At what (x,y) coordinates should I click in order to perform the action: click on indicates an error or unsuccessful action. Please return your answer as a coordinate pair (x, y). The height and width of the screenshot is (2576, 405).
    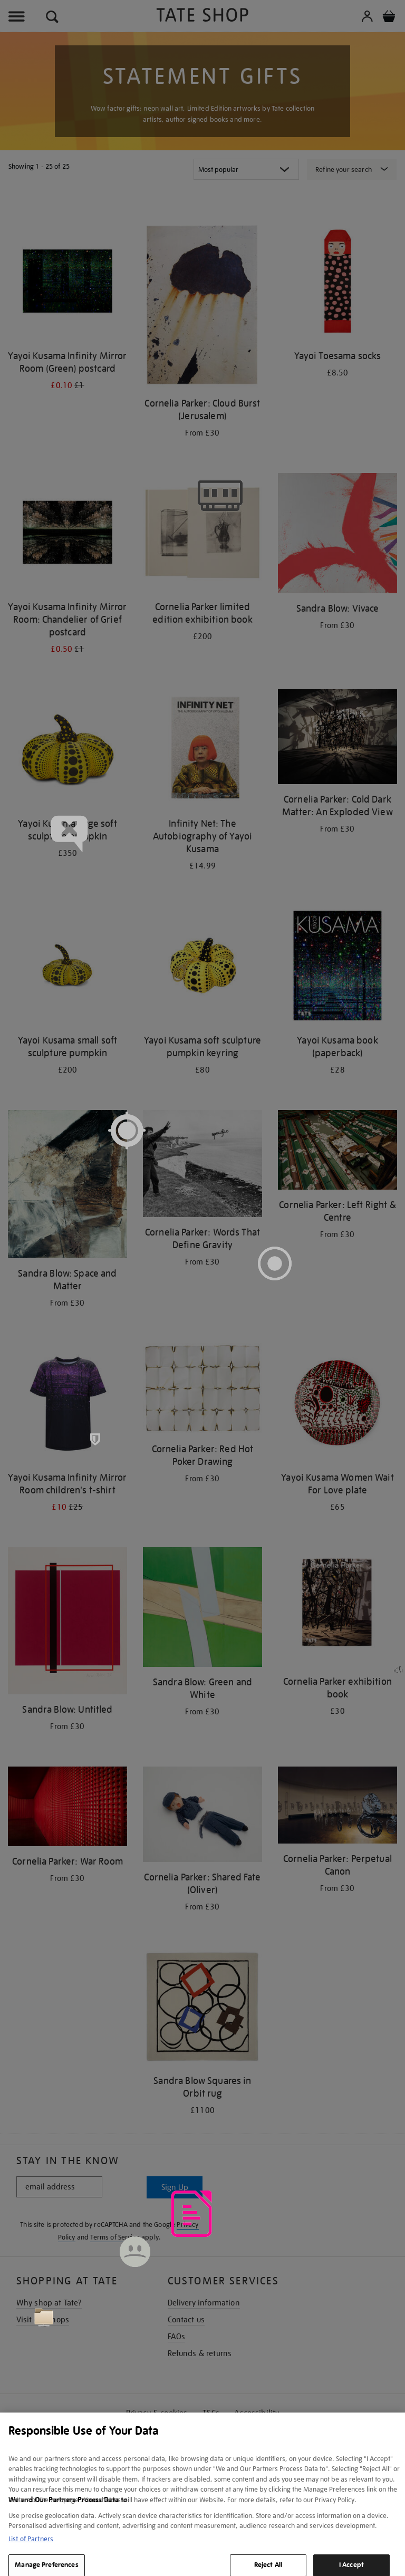
    Looking at the image, I should click on (135, 2252).